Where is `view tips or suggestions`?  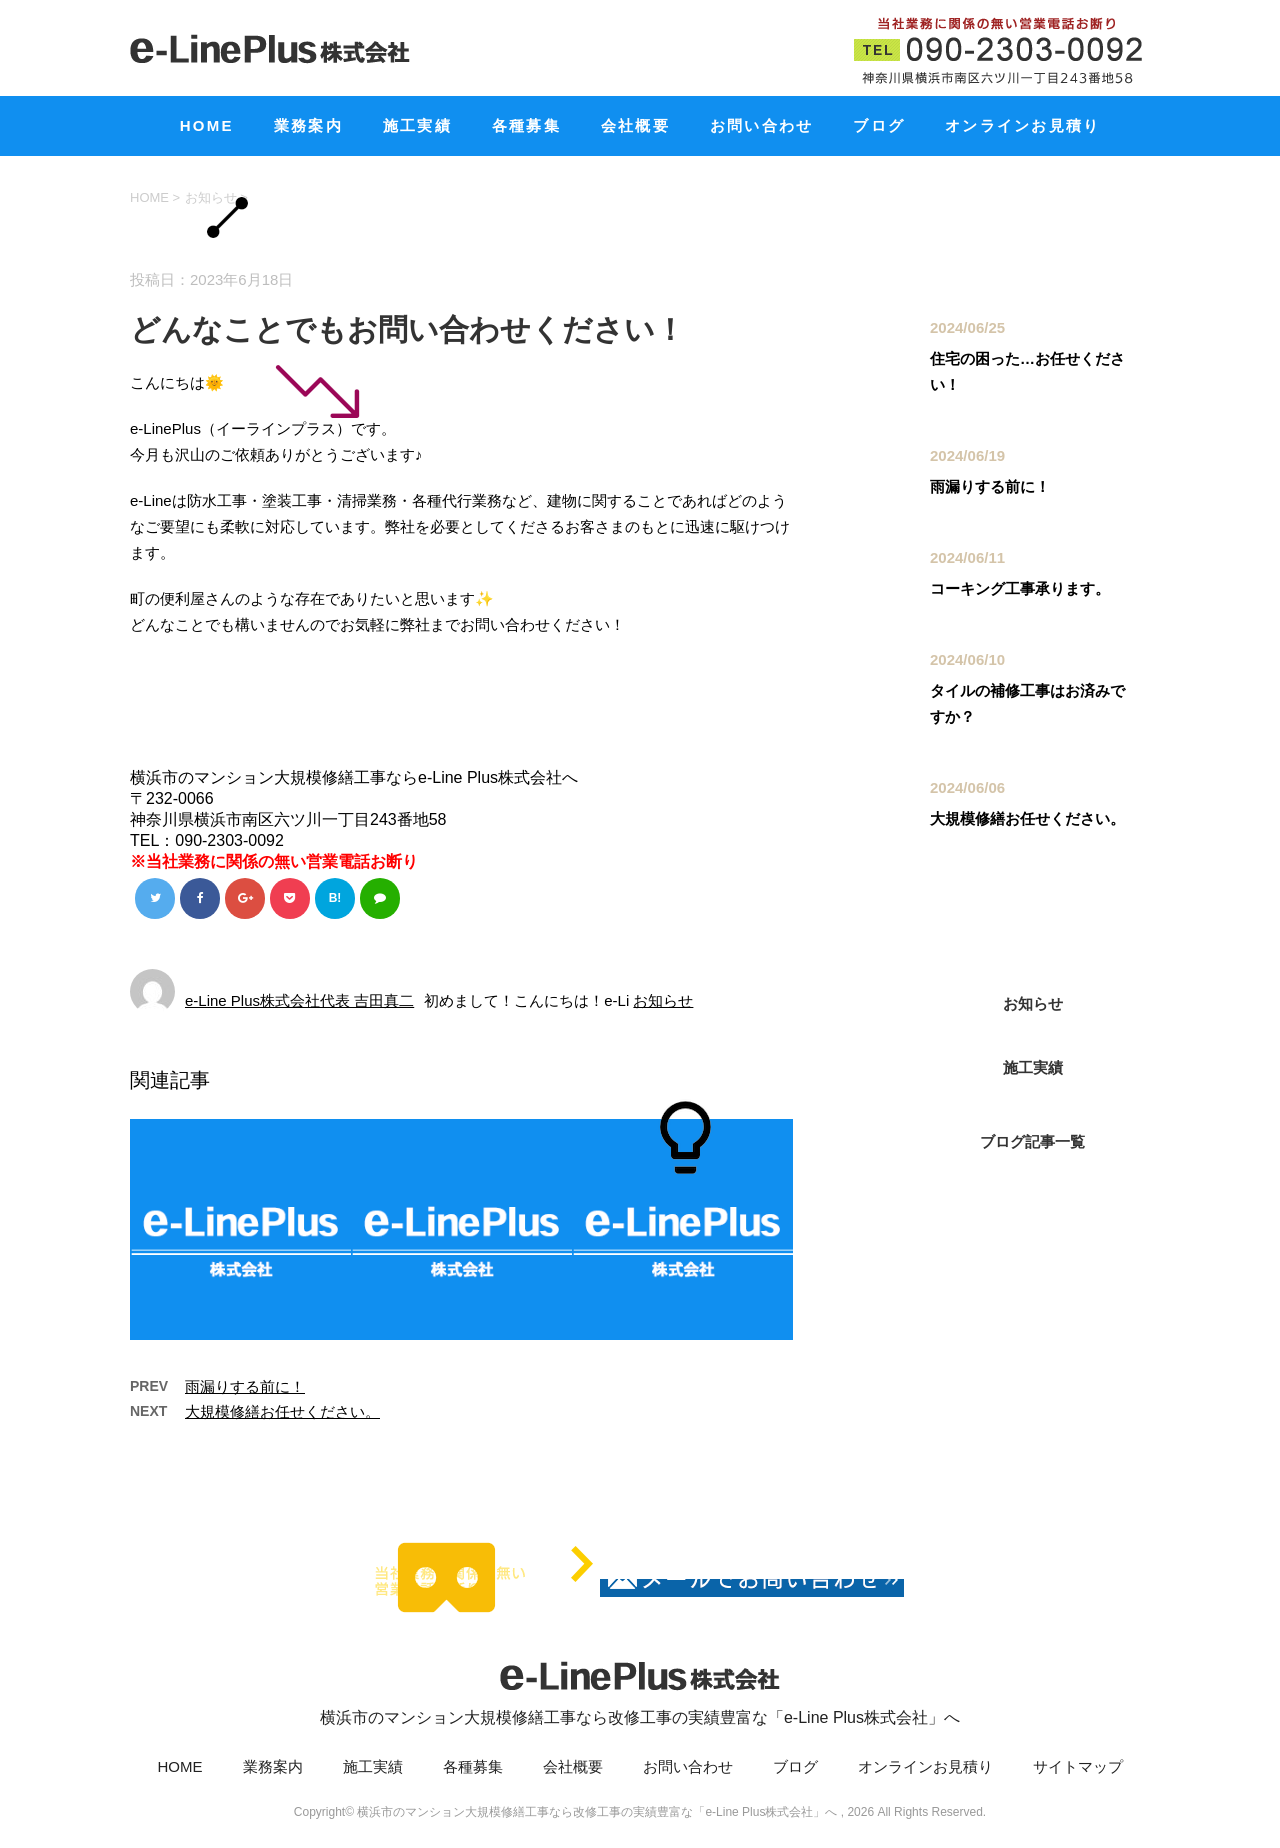 view tips or suggestions is located at coordinates (685, 1137).